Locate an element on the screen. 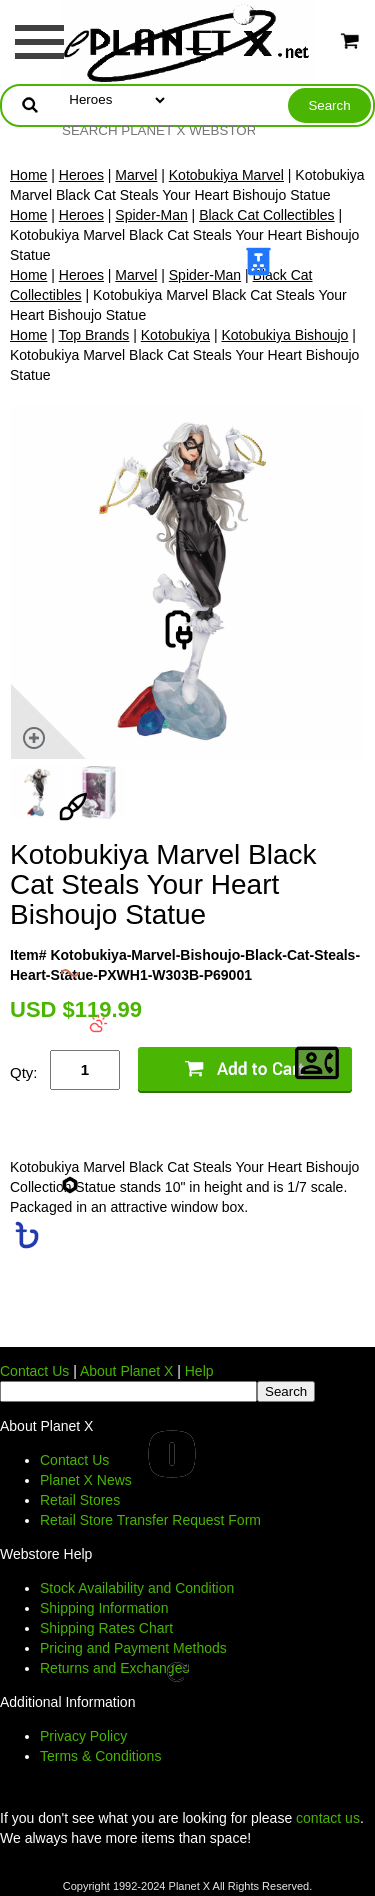 This screenshot has width=375, height=1896. indicates battery is currently charging is located at coordinates (178, 629).